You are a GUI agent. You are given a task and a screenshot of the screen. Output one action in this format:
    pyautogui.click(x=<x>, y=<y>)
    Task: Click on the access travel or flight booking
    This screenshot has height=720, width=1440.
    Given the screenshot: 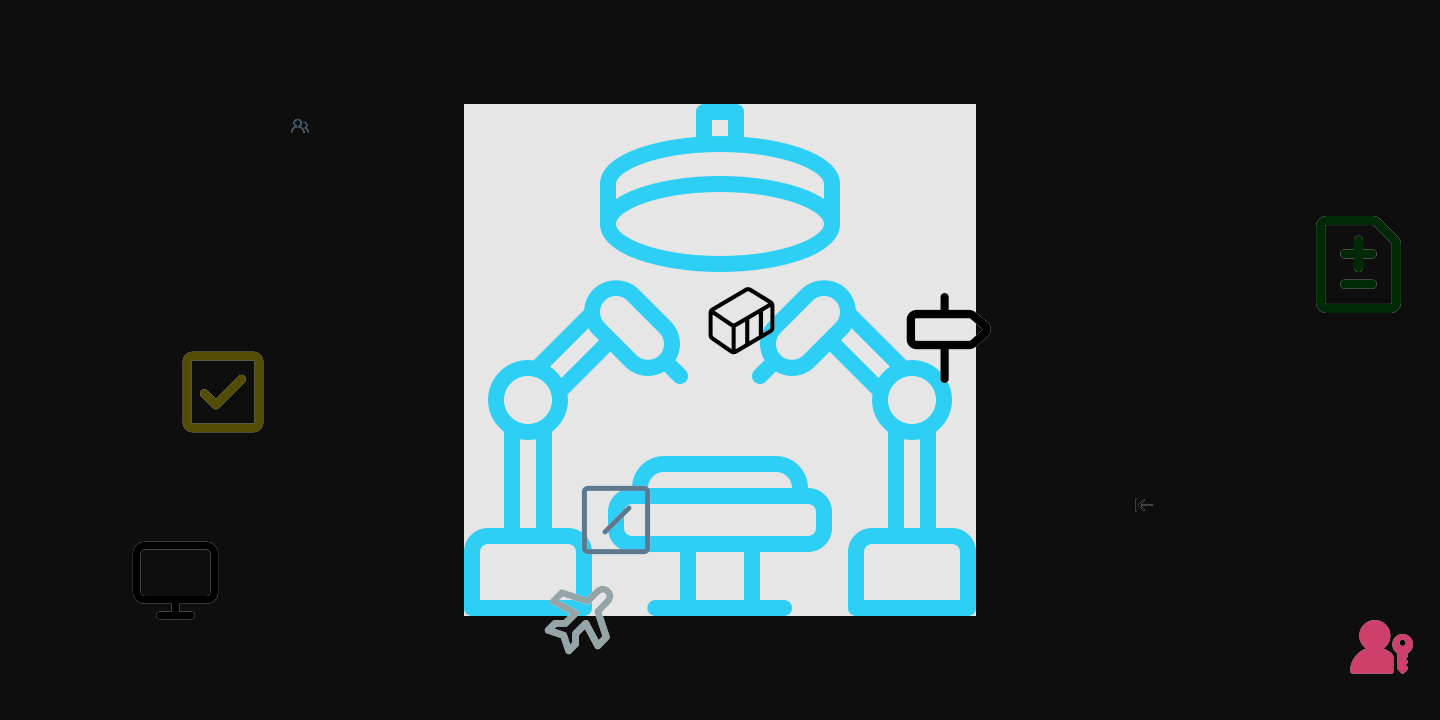 What is the action you would take?
    pyautogui.click(x=579, y=620)
    